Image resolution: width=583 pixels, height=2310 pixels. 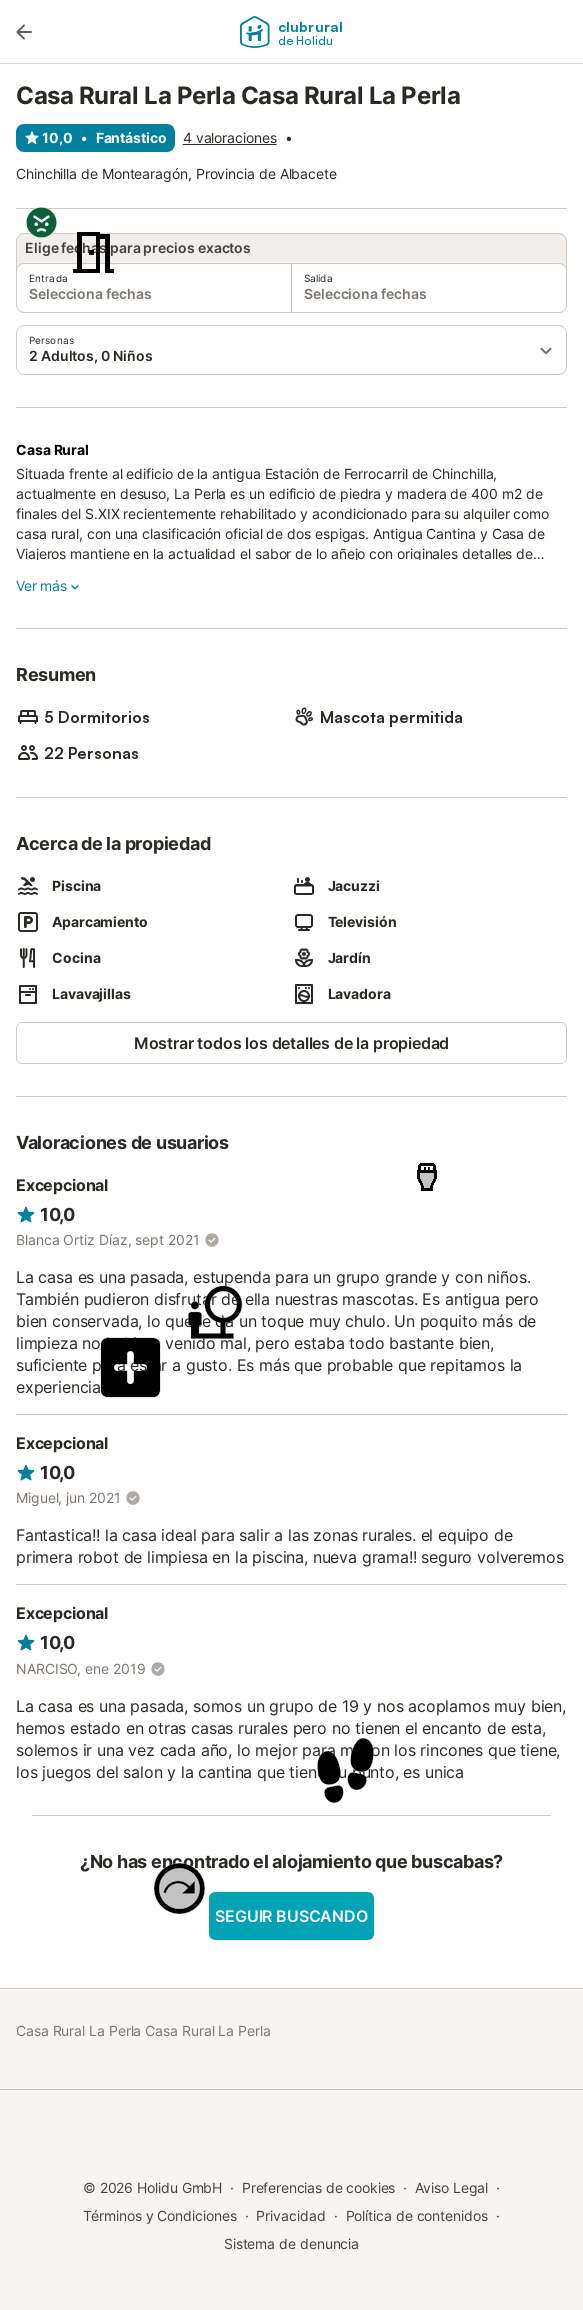 I want to click on access meeting room booking, so click(x=93, y=252).